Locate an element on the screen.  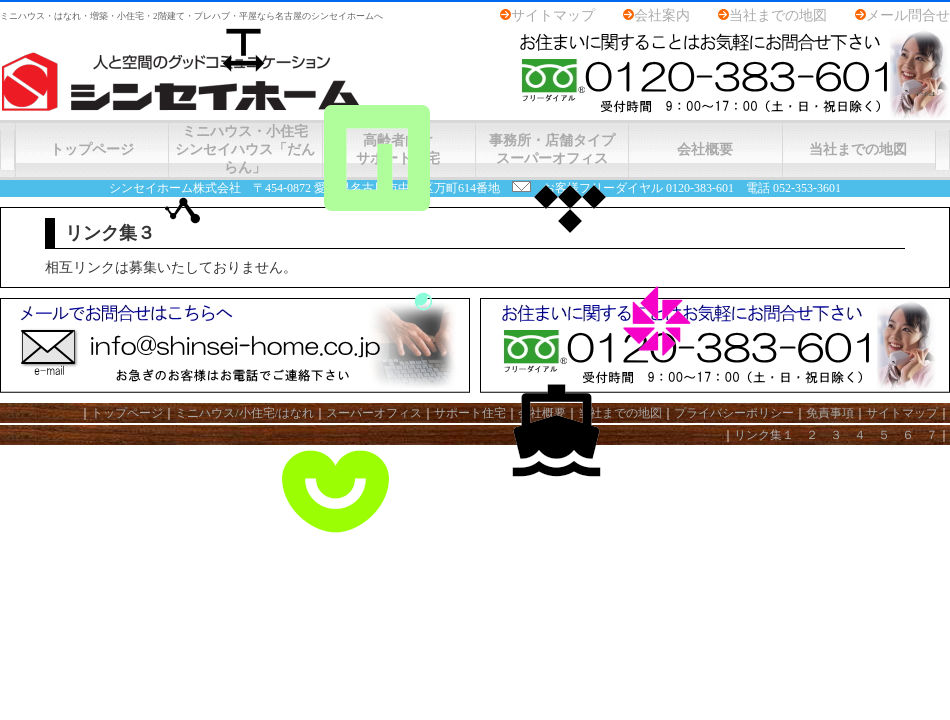
adjust display contrast settings is located at coordinates (423, 301).